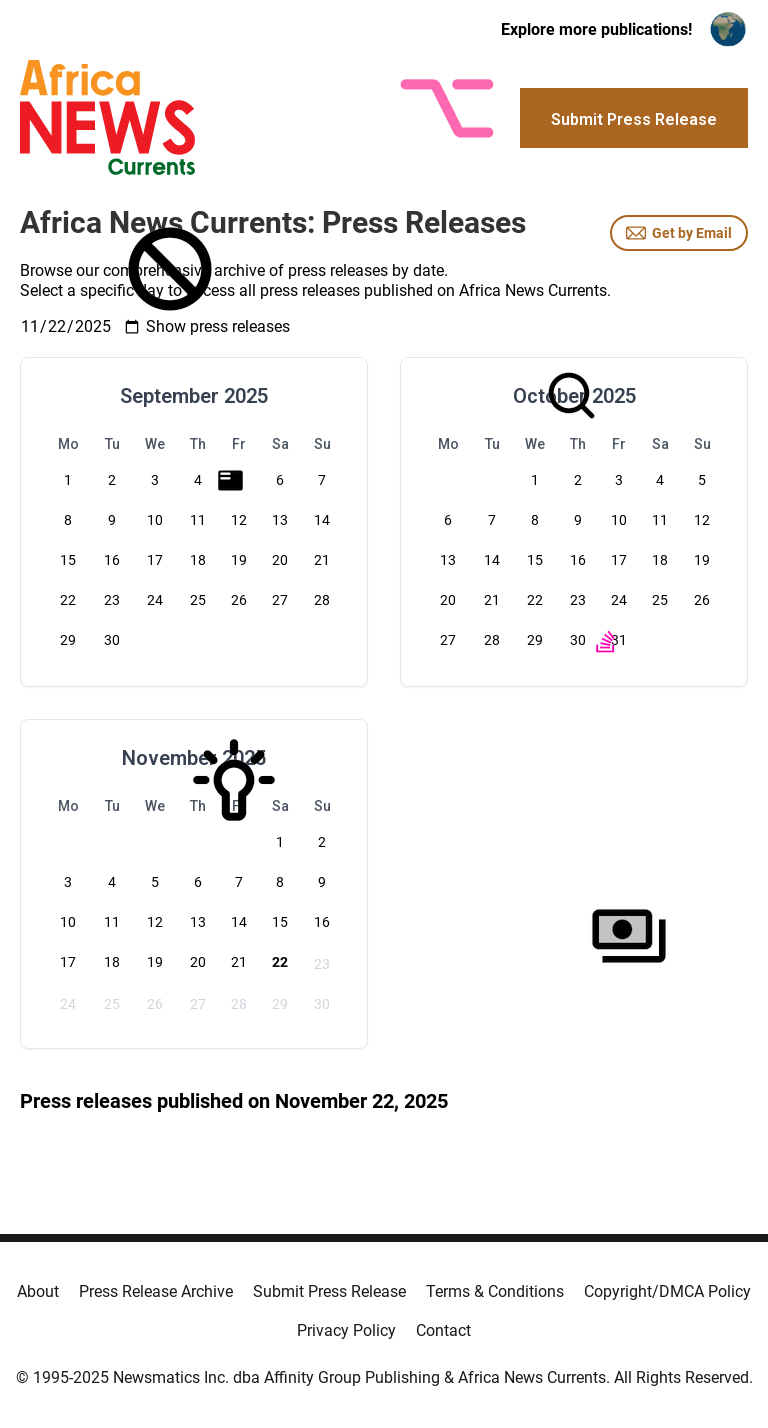 The image size is (768, 1428). What do you see at coordinates (629, 936) in the screenshot?
I see `access payment methods` at bounding box center [629, 936].